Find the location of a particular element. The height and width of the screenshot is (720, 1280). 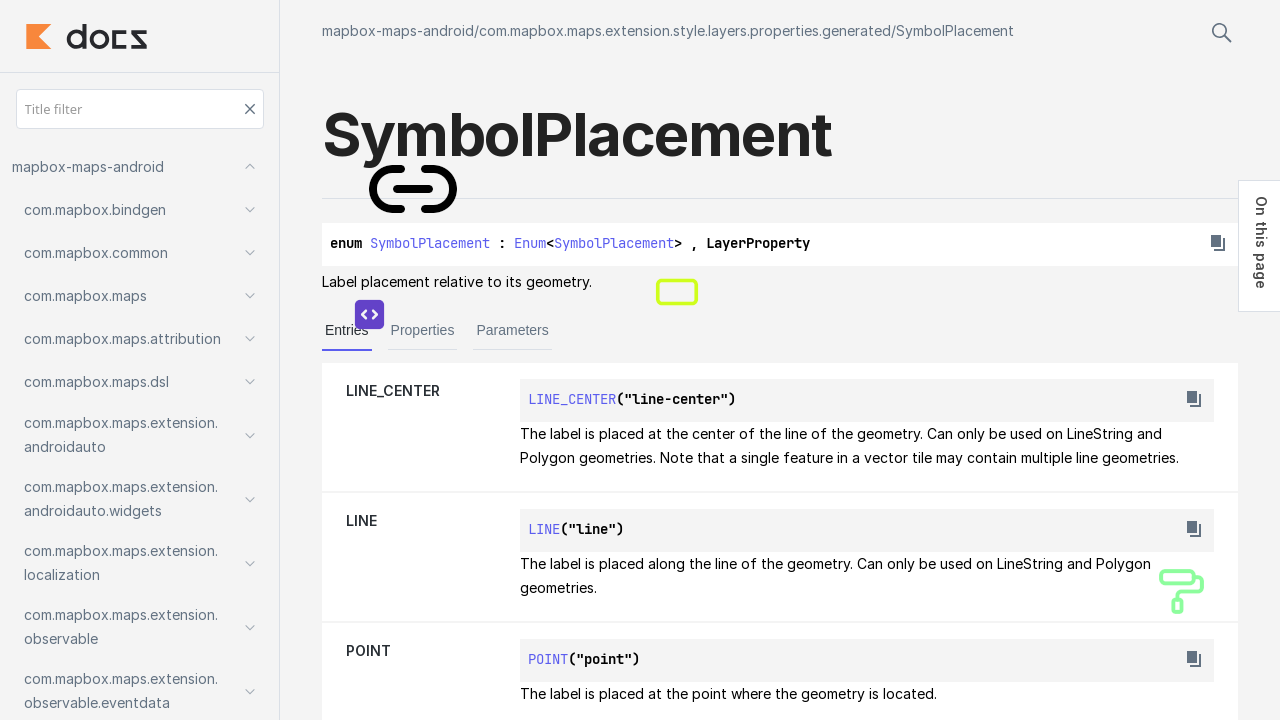

copy or share a link is located at coordinates (413, 189).